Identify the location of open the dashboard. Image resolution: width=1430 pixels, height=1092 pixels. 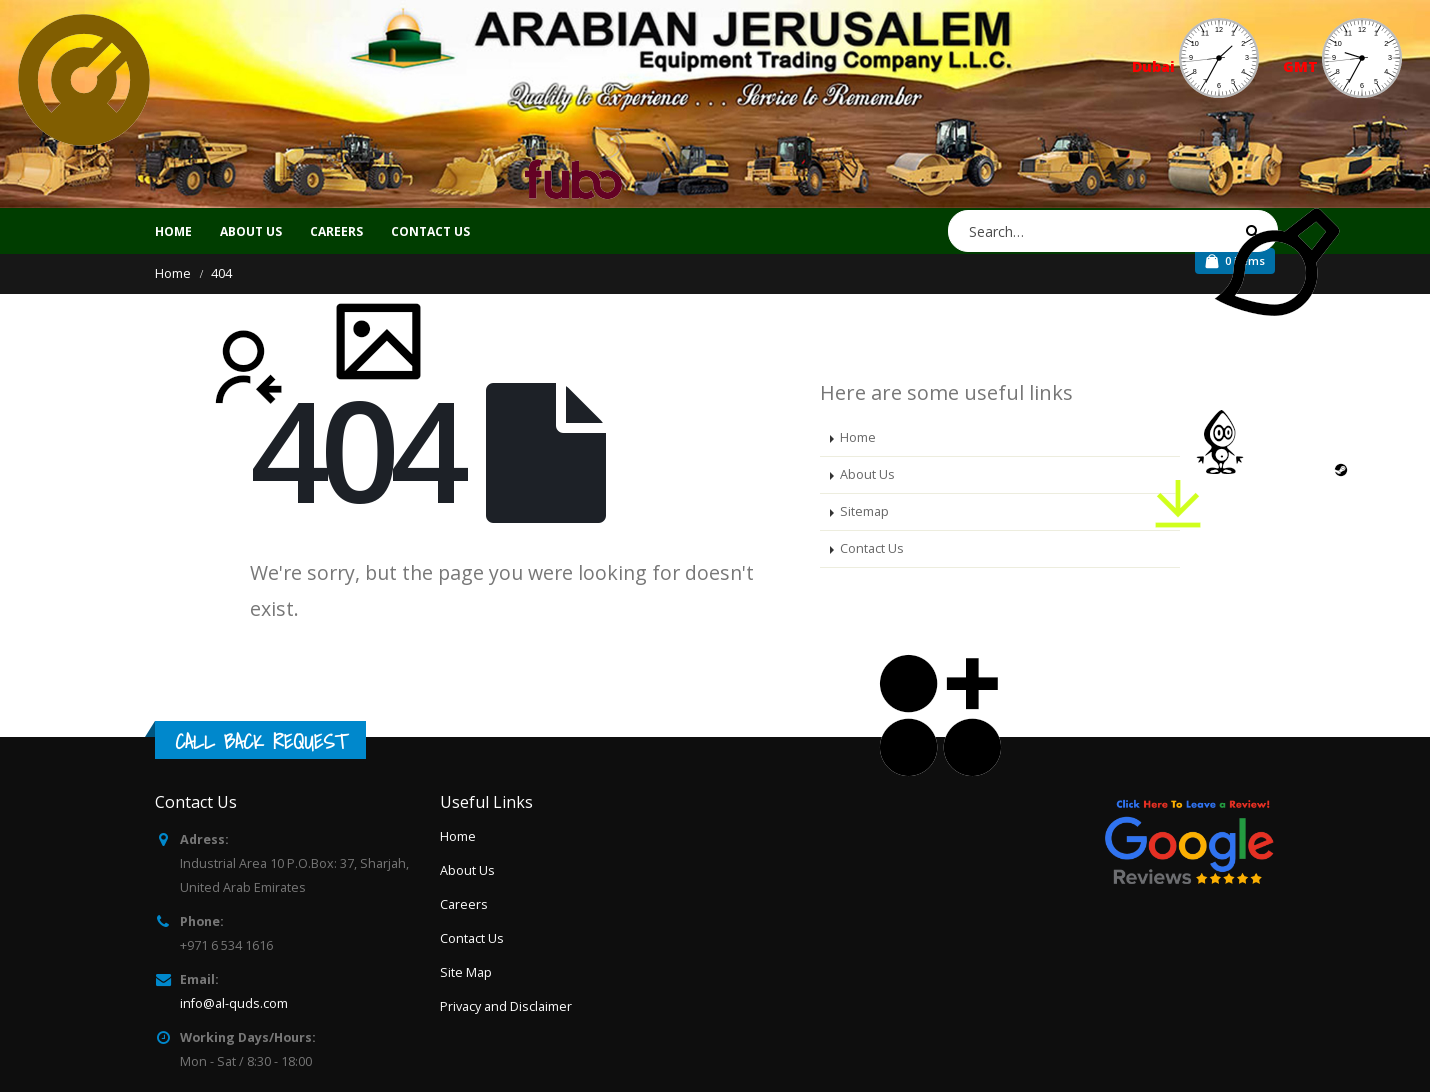
(84, 80).